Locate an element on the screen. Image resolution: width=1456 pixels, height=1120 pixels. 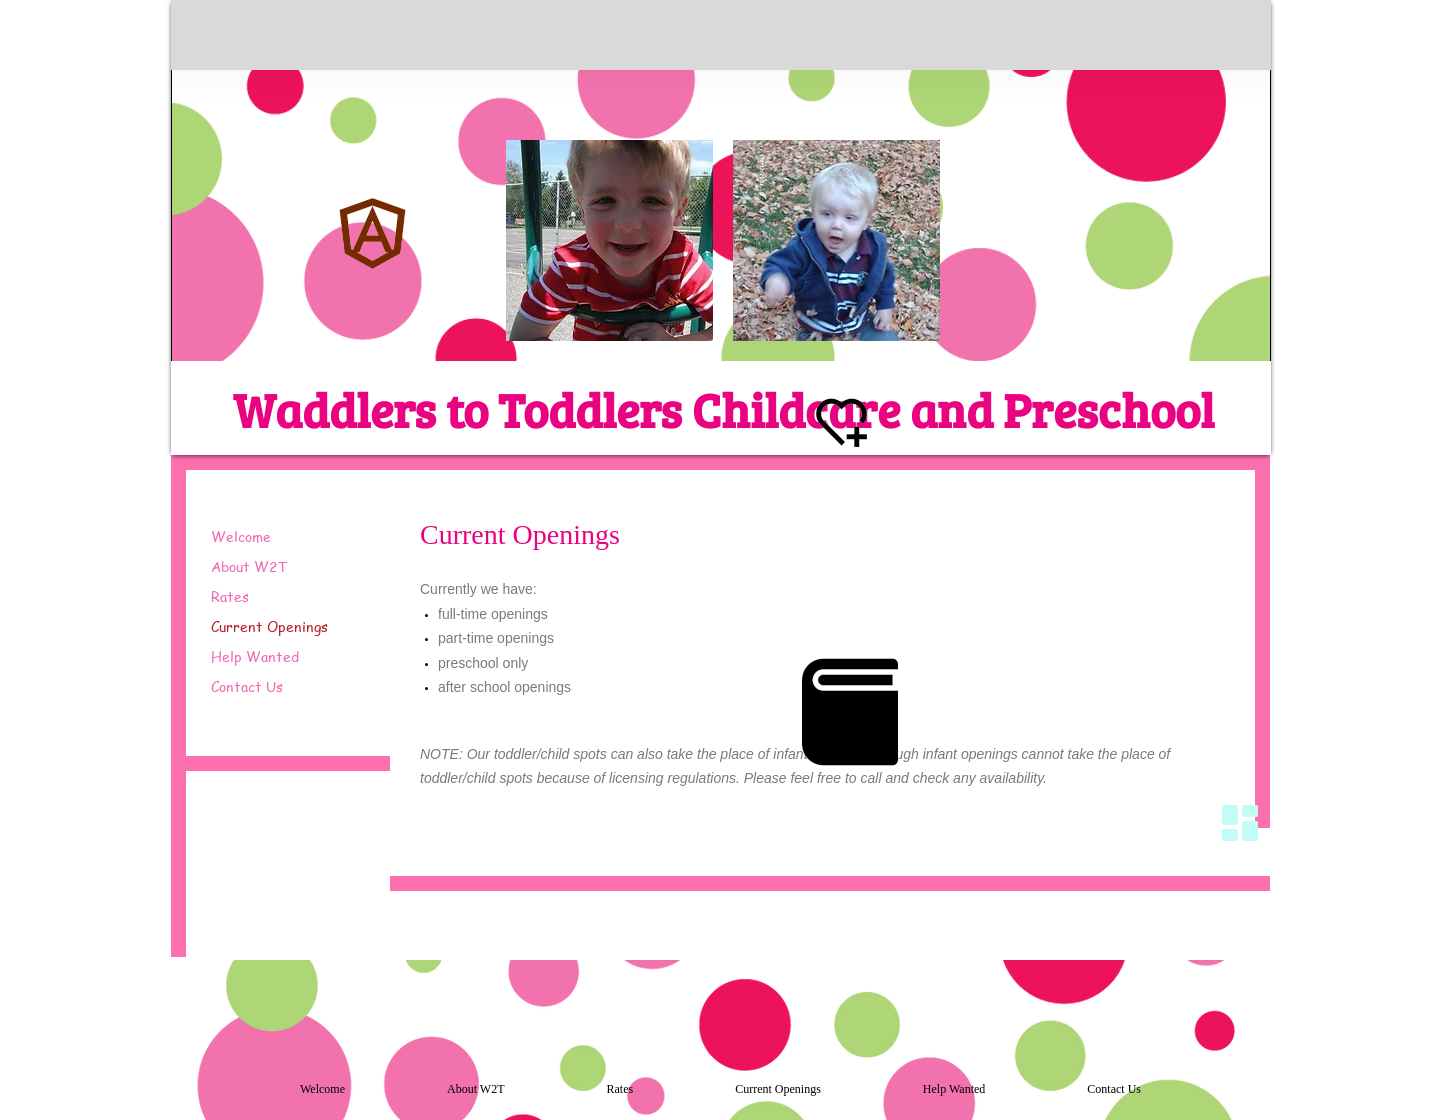
add to favorites is located at coordinates (841, 421).